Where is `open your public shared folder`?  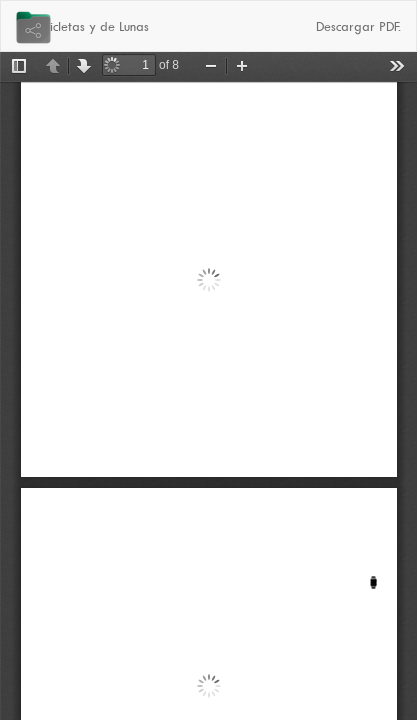 open your public shared folder is located at coordinates (33, 27).